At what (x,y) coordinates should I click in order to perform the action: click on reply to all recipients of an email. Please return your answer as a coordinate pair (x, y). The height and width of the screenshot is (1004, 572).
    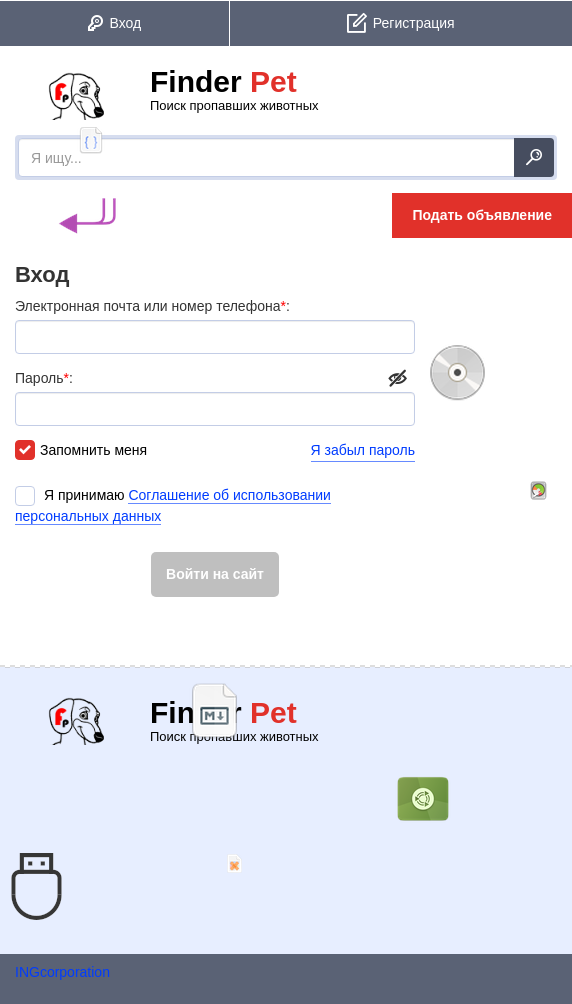
    Looking at the image, I should click on (86, 215).